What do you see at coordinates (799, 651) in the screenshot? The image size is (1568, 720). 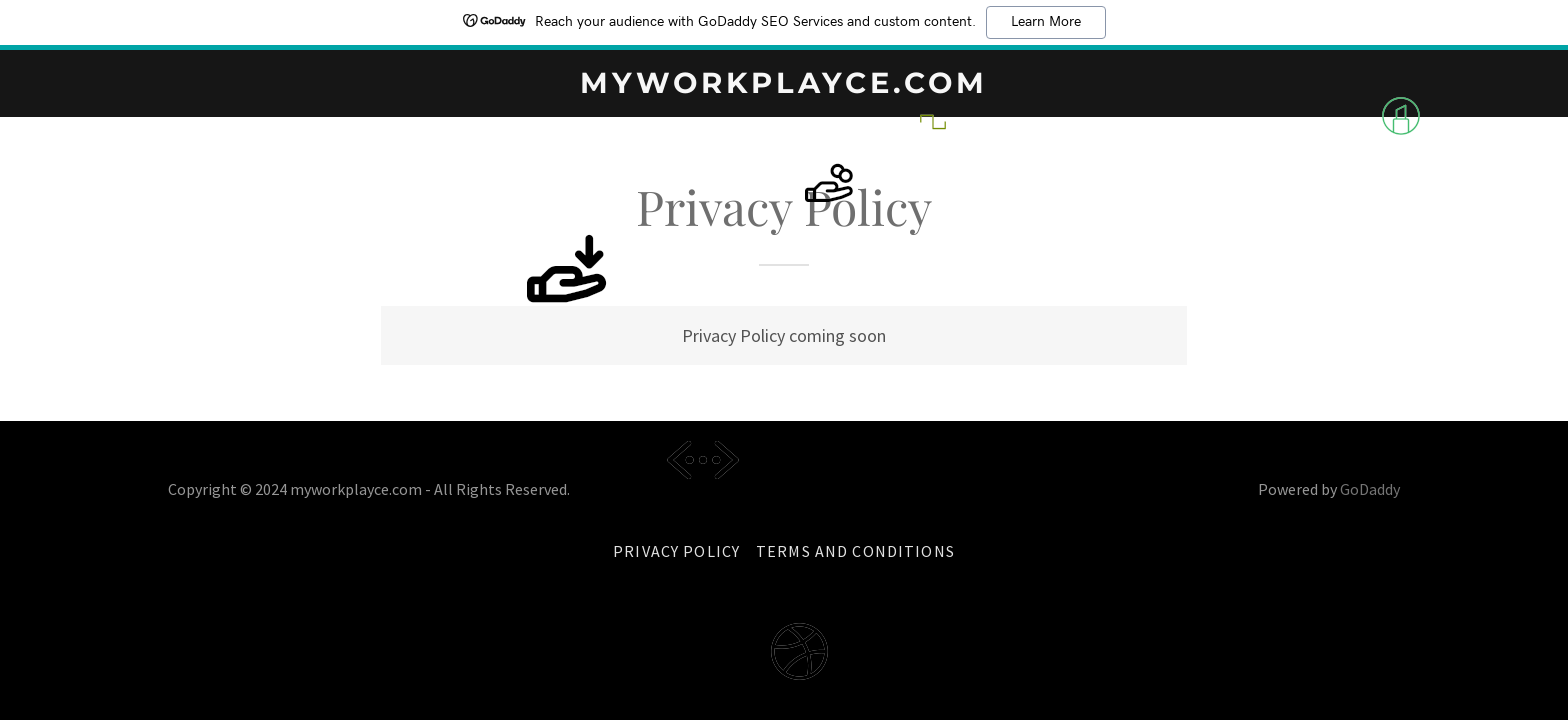 I see `view dribbble profile or portfolio` at bounding box center [799, 651].